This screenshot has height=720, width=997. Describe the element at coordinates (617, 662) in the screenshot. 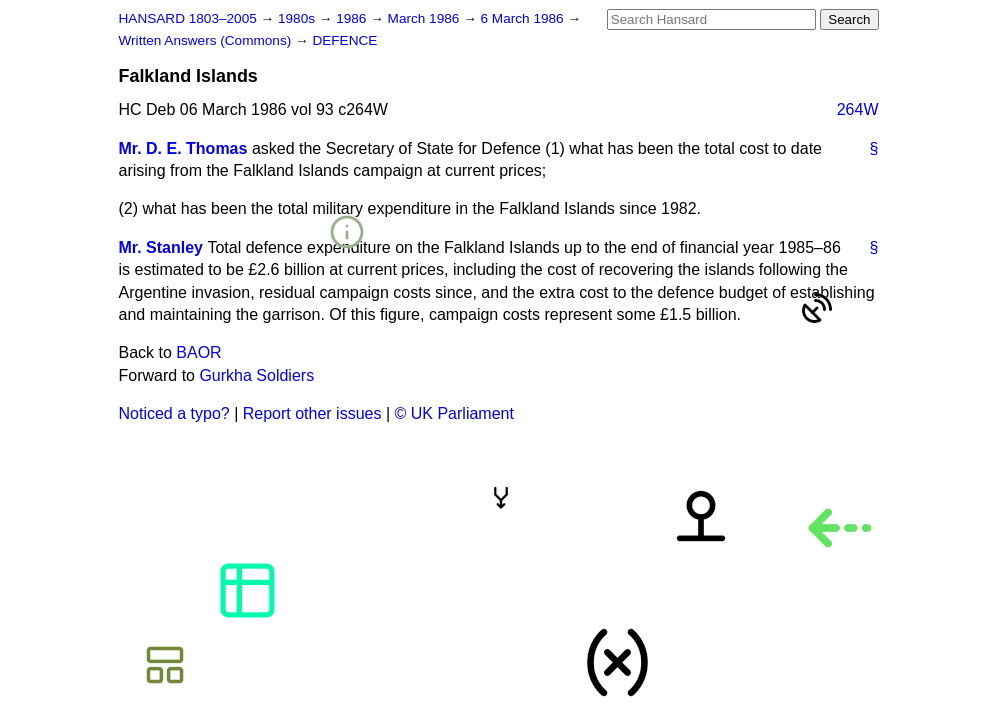

I see `represents a variable or dynamic value in code` at that location.